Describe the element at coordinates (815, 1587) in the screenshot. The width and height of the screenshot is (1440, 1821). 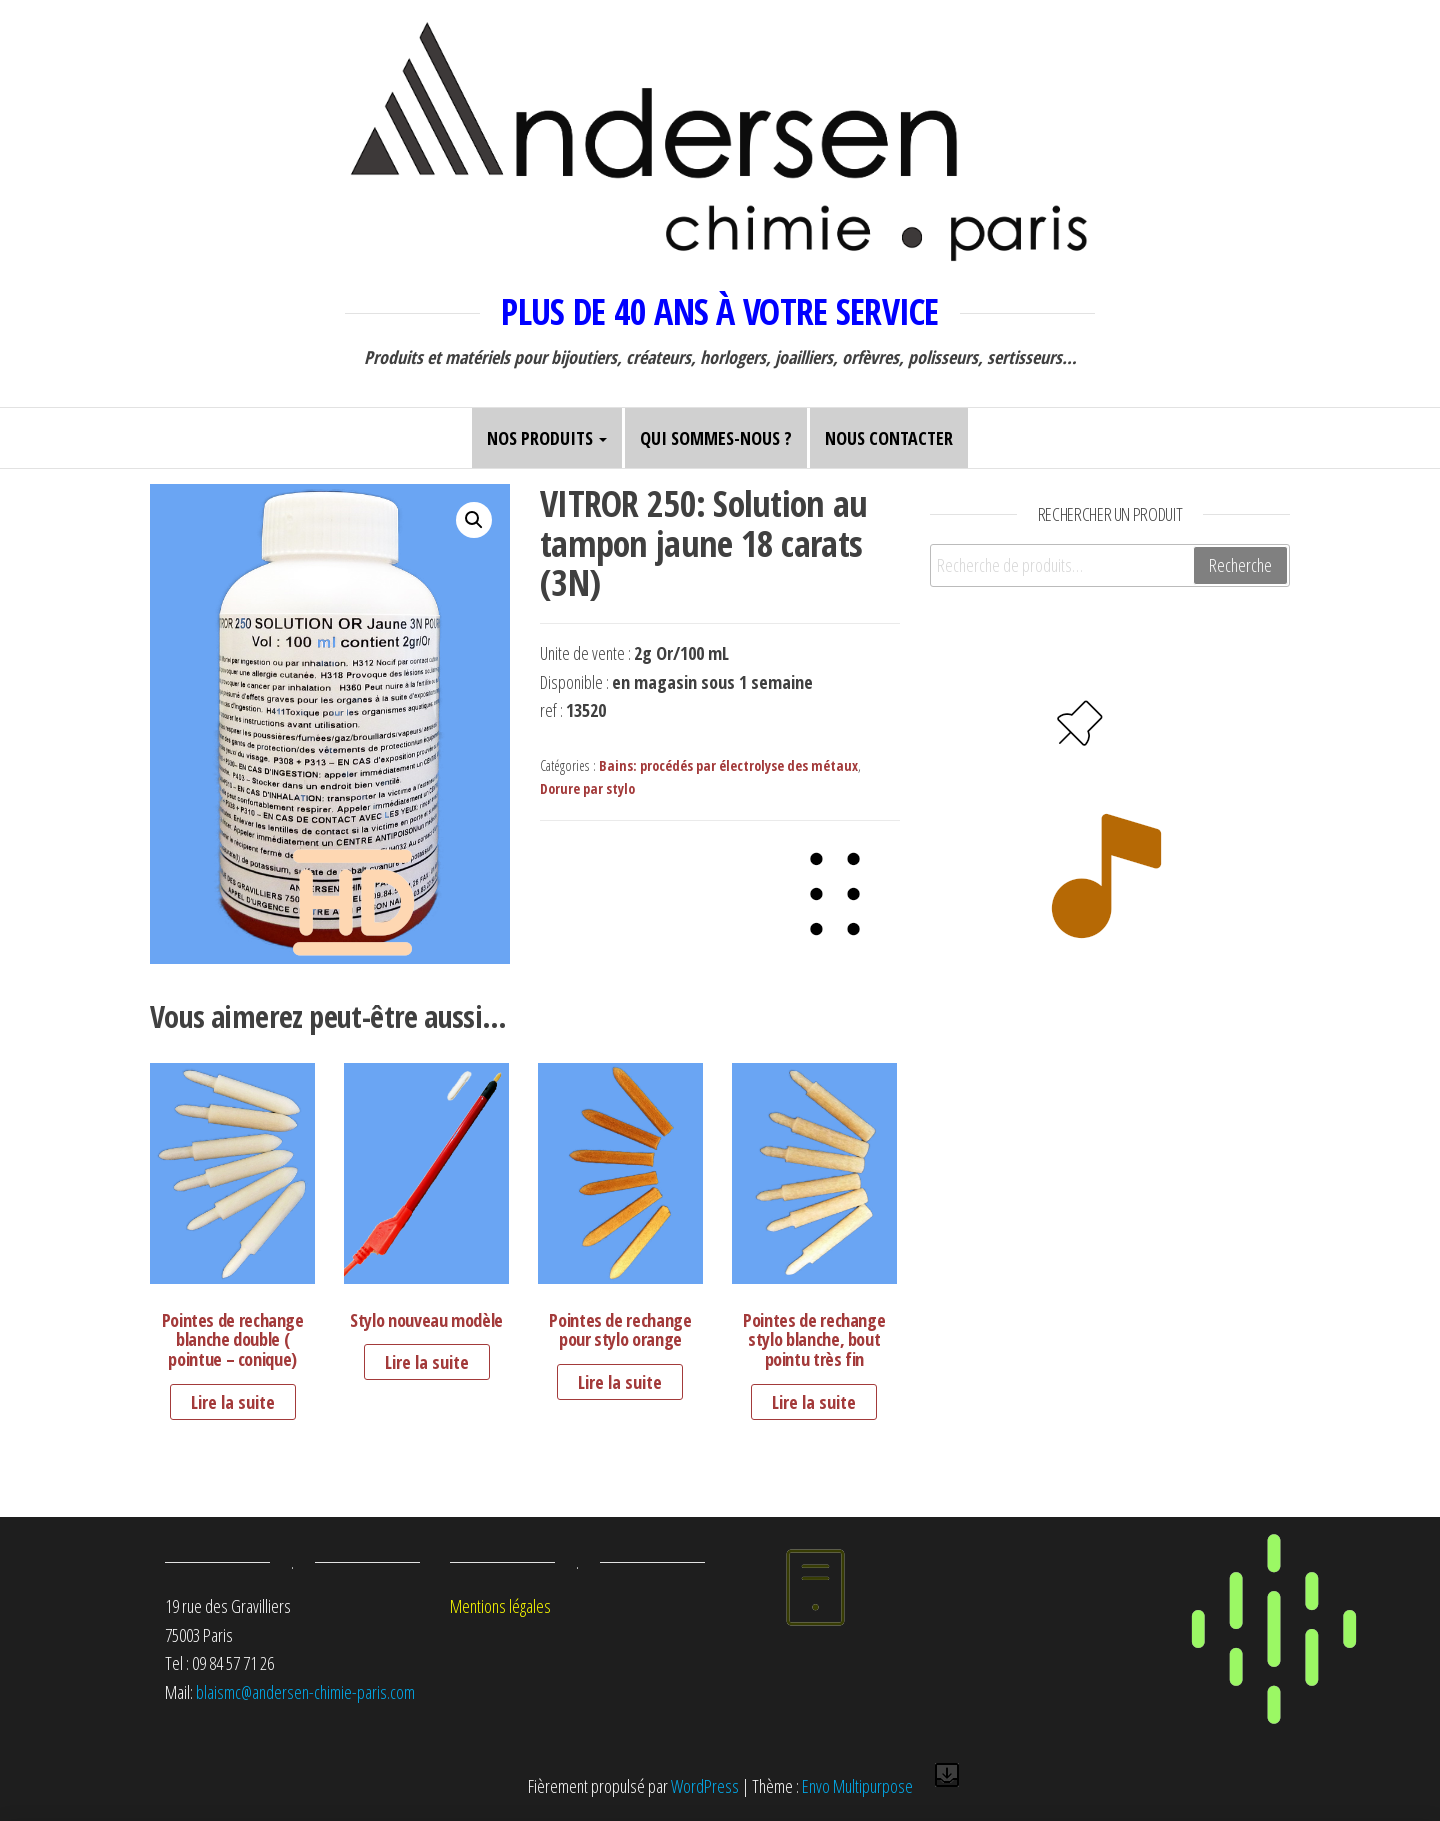
I see `access server or desktop computer settings` at that location.